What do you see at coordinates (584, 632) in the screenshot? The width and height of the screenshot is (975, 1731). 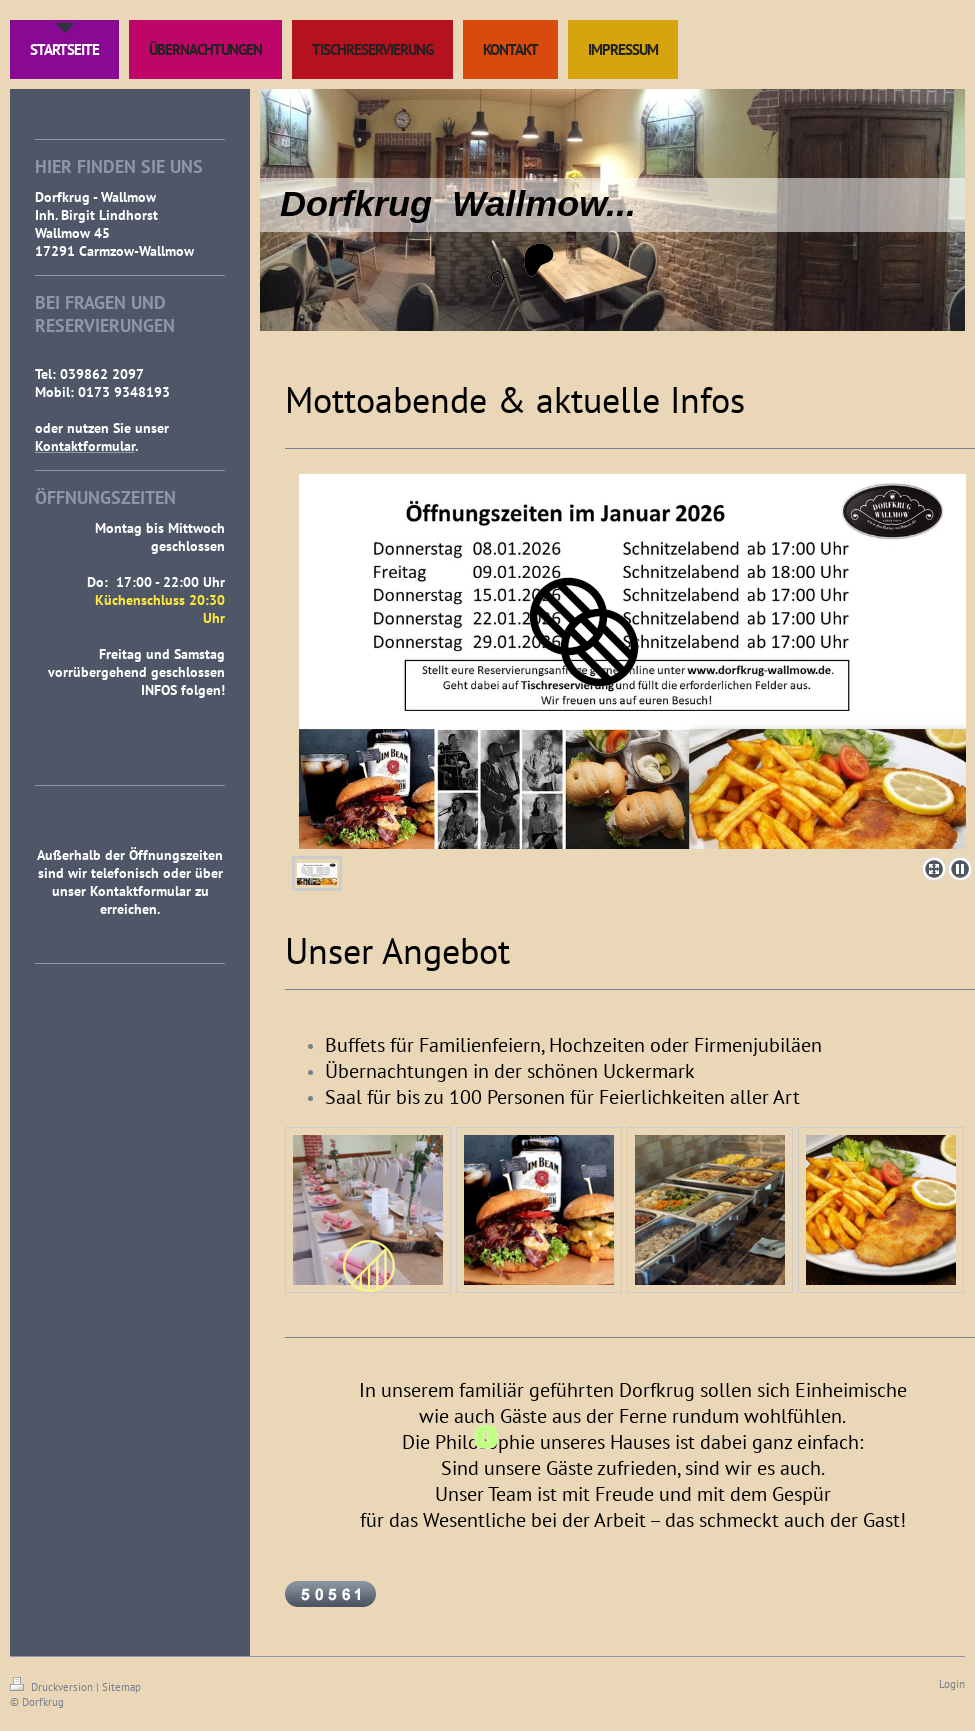 I see `merge or combine selected elements` at bounding box center [584, 632].